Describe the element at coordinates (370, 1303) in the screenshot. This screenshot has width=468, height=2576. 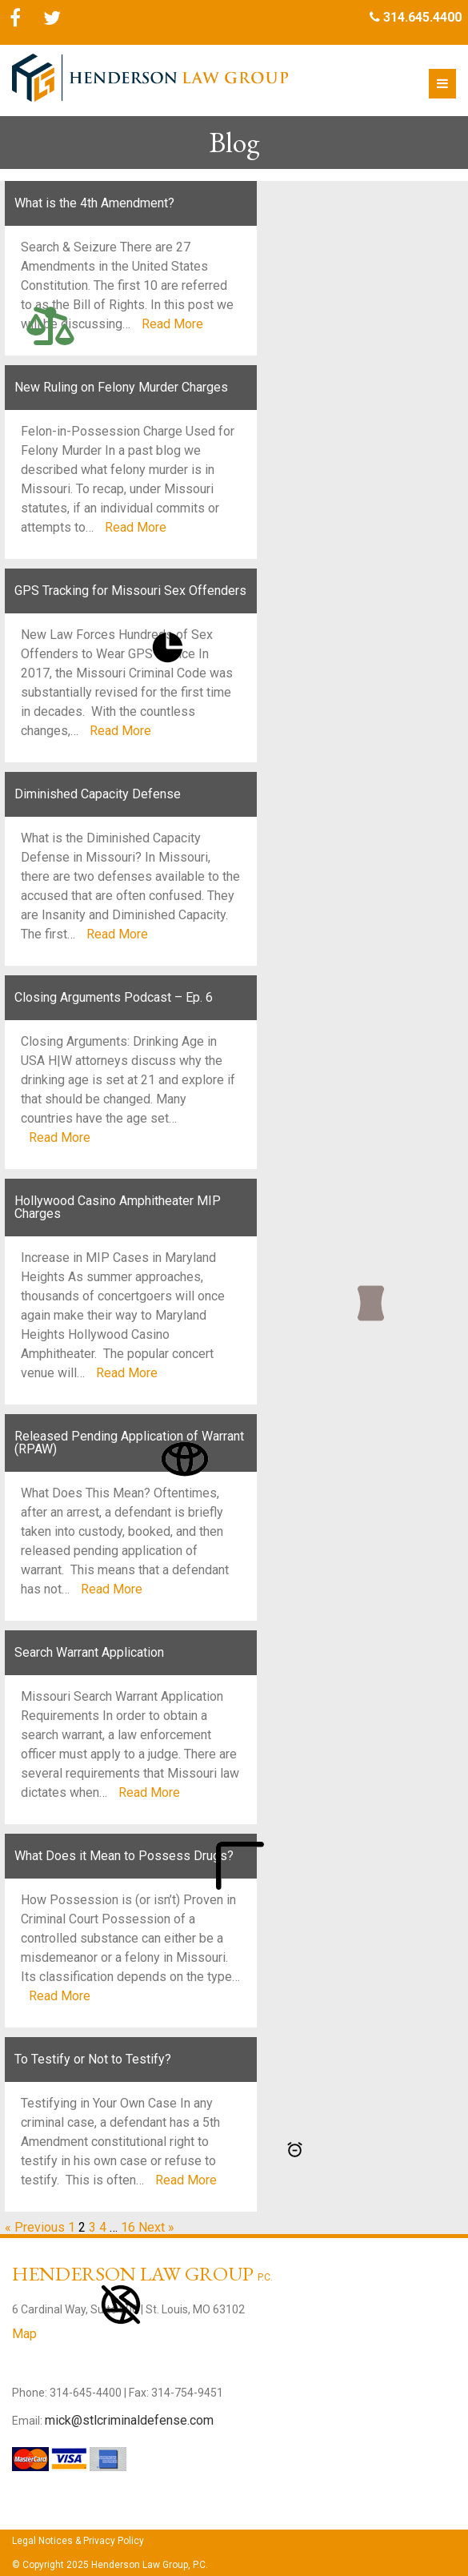
I see `switch to vertical panorama mode` at that location.